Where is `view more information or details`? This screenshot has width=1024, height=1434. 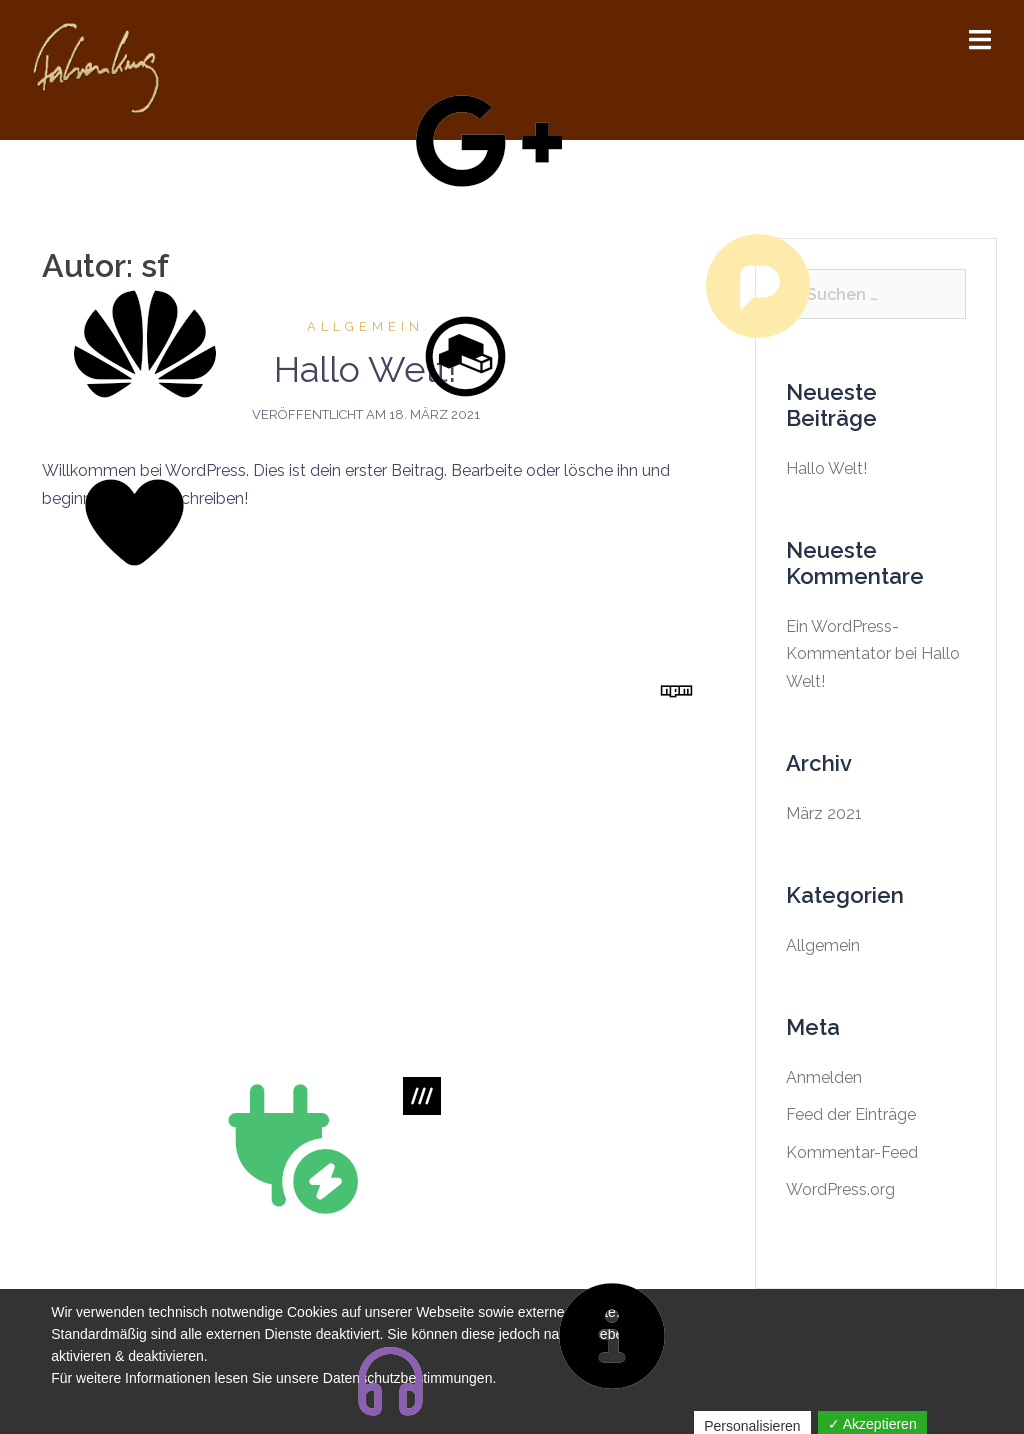 view more information or details is located at coordinates (612, 1336).